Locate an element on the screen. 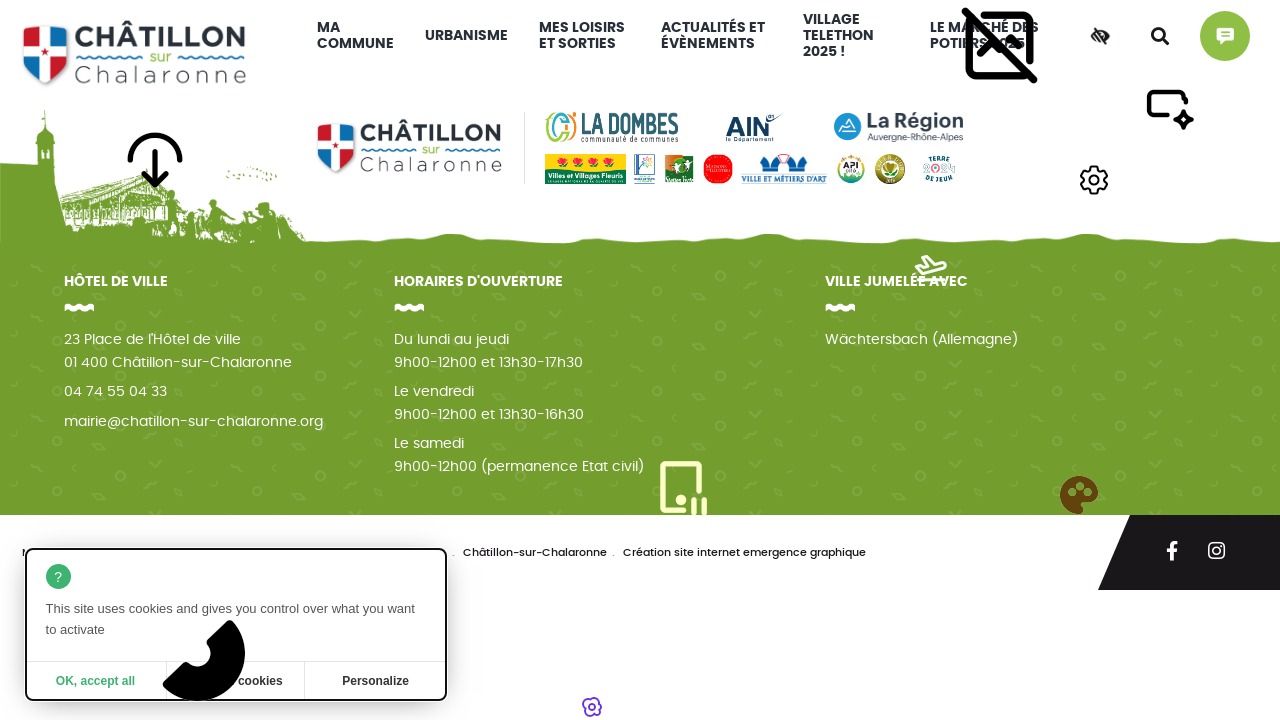  access settings or preferences is located at coordinates (1094, 180).